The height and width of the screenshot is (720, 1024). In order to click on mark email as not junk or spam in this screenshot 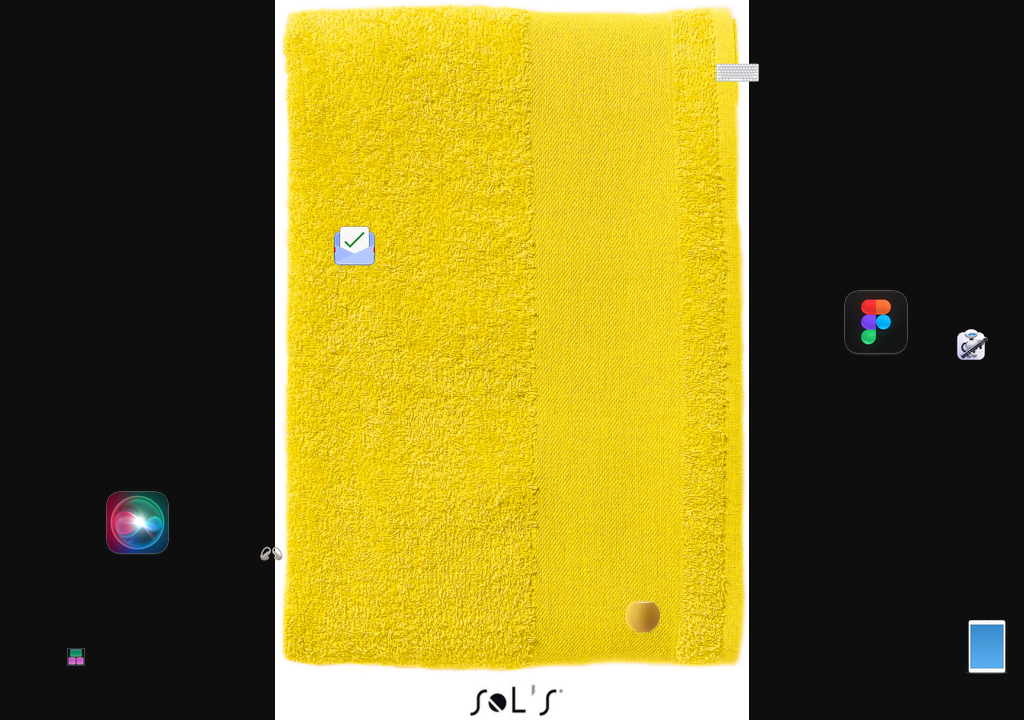, I will do `click(354, 246)`.